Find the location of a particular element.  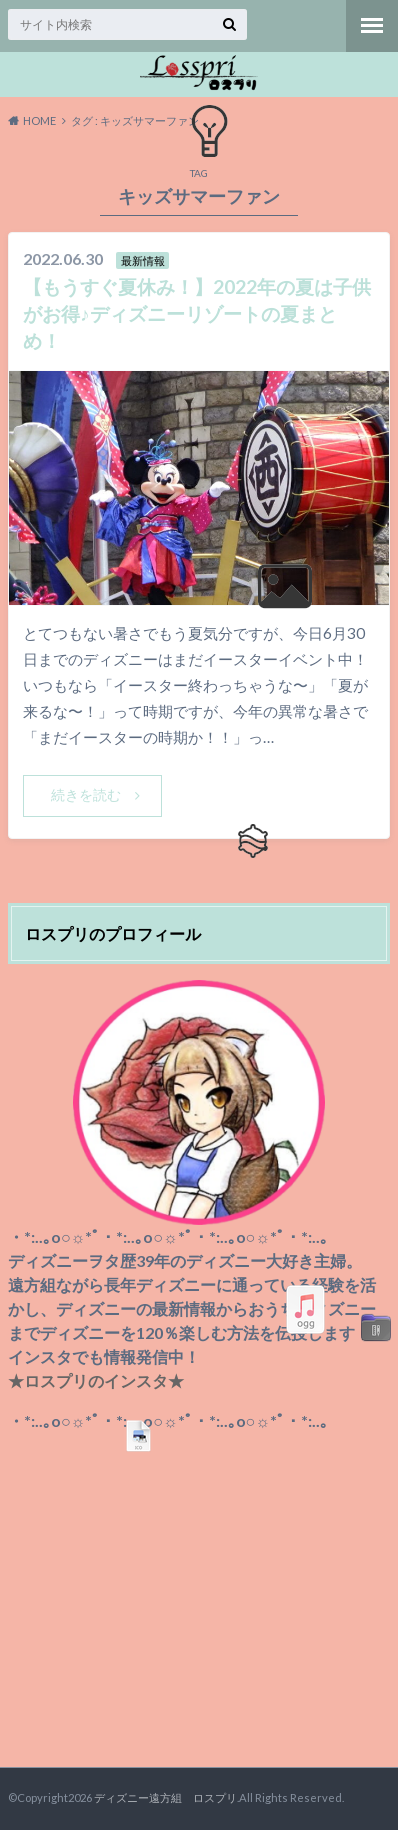

open photo viewer application is located at coordinates (285, 588).